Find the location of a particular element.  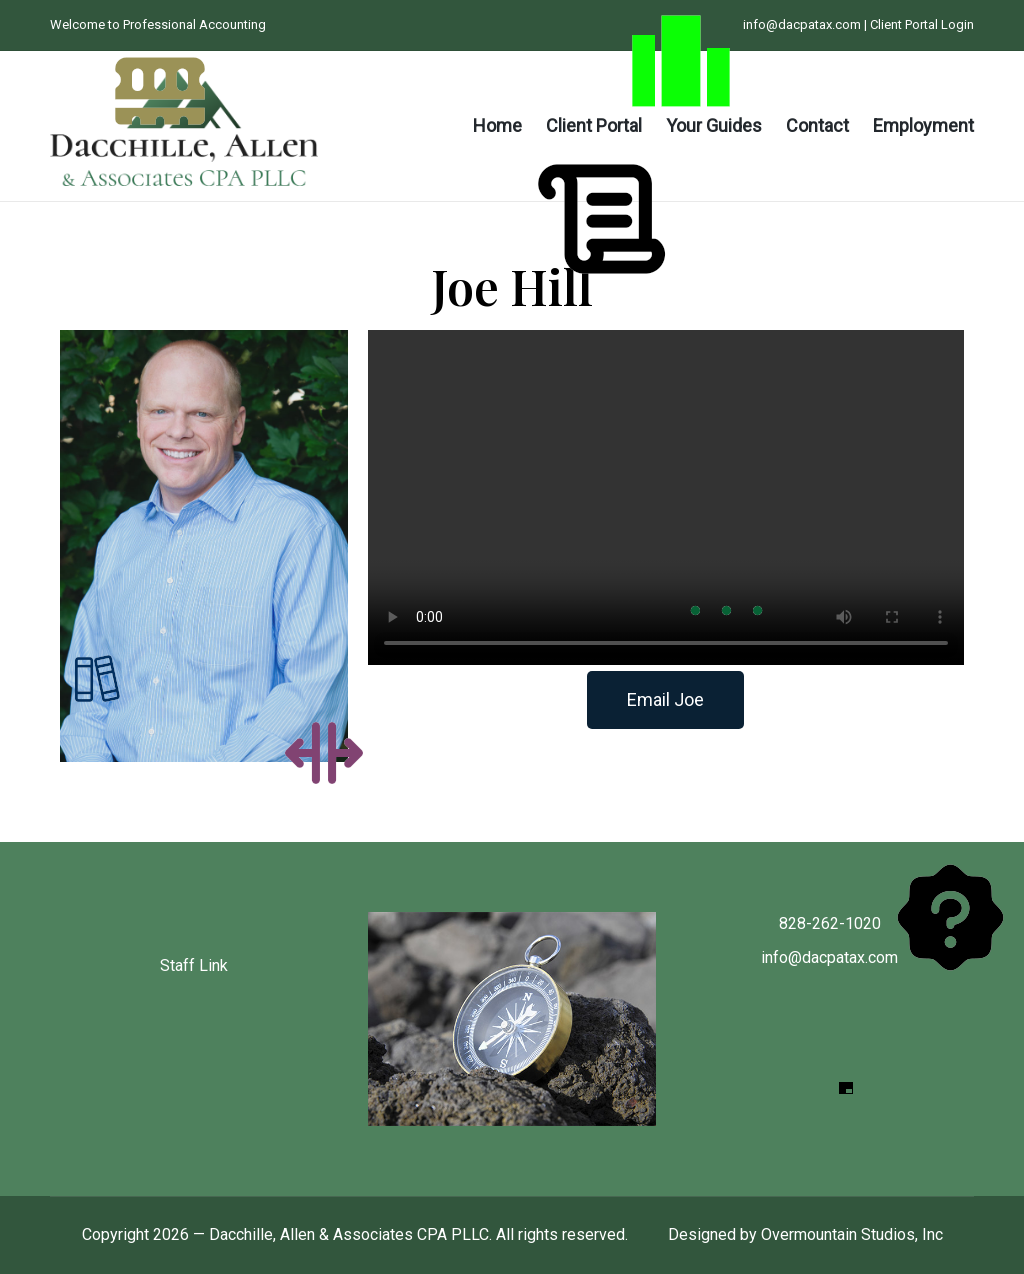

view system memory or RAM usage is located at coordinates (160, 91).